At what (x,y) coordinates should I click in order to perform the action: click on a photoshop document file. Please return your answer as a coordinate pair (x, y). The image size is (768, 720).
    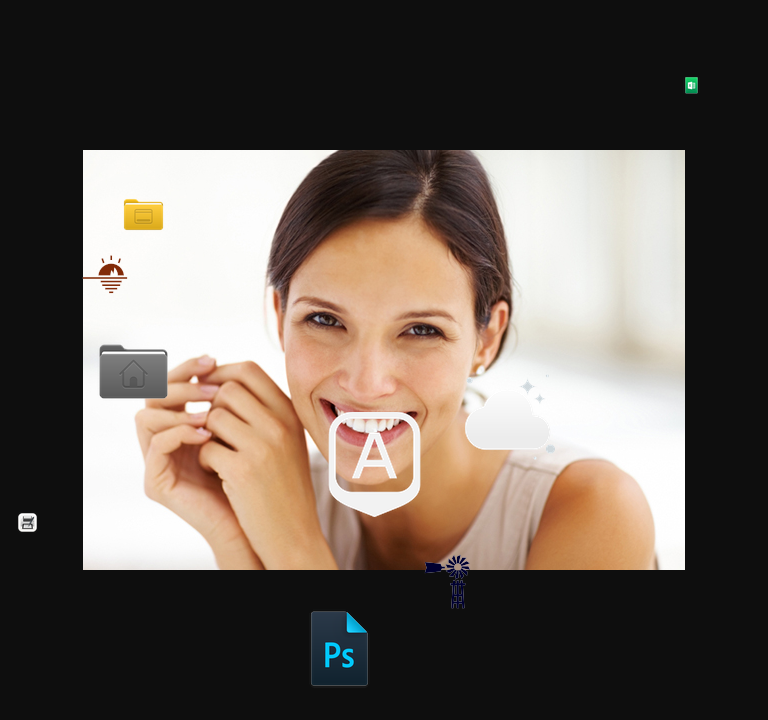
    Looking at the image, I should click on (339, 648).